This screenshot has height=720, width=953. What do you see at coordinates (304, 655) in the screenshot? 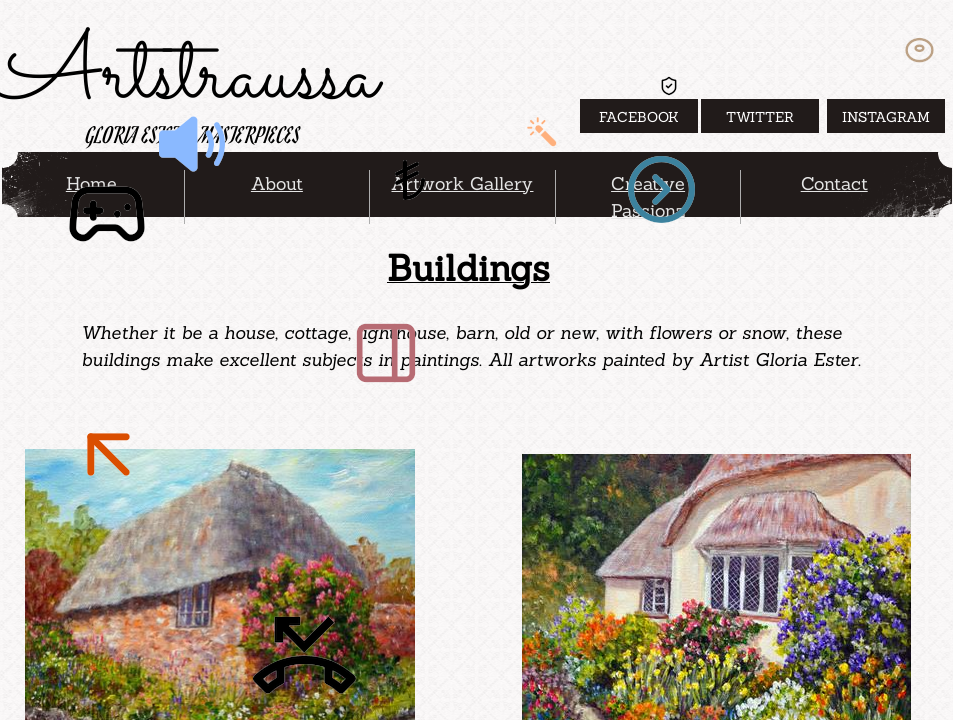
I see `indicates a missed phone call` at bounding box center [304, 655].